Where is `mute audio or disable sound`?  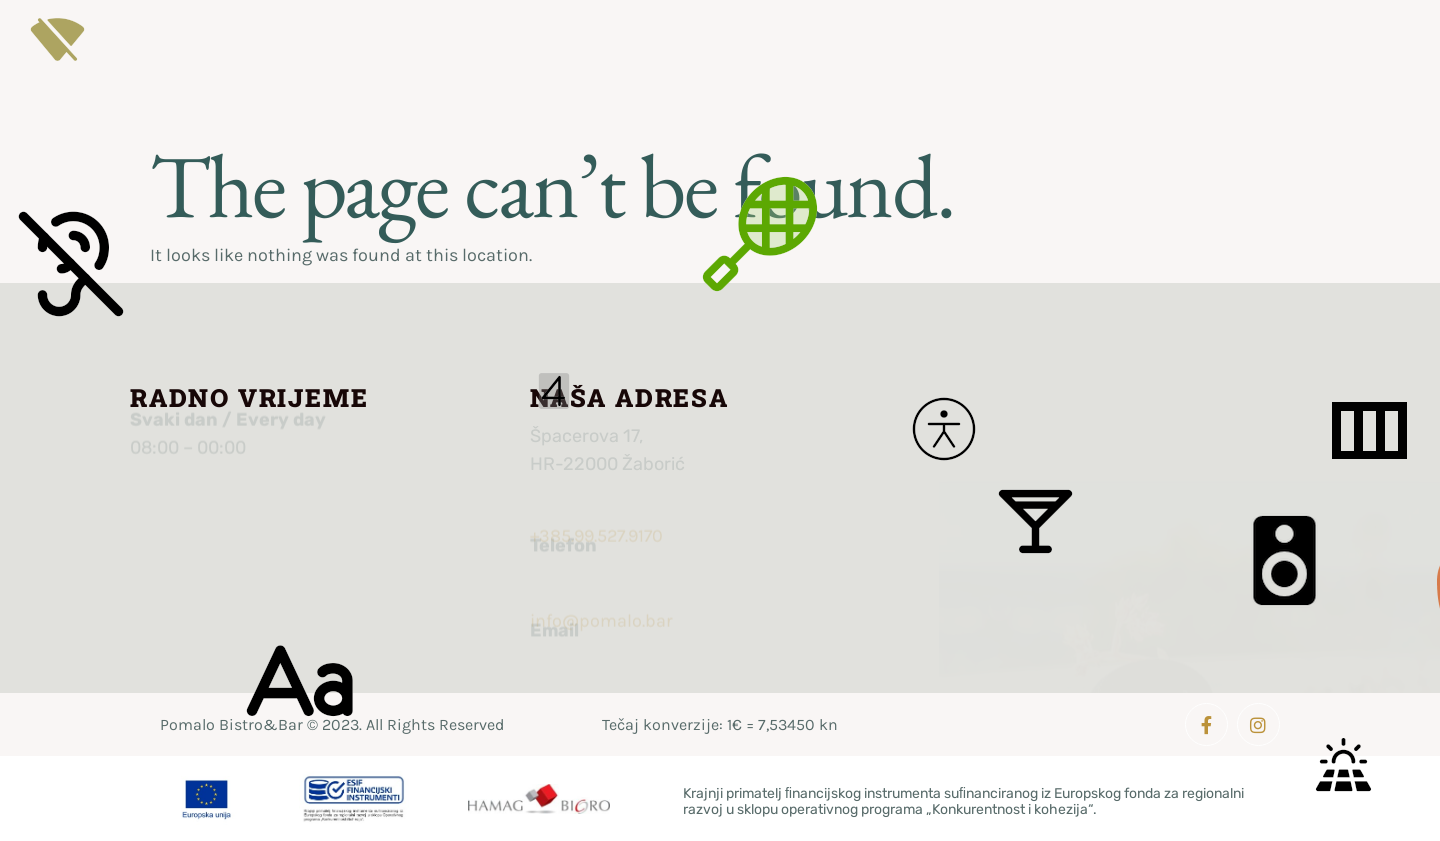 mute audio or disable sound is located at coordinates (71, 264).